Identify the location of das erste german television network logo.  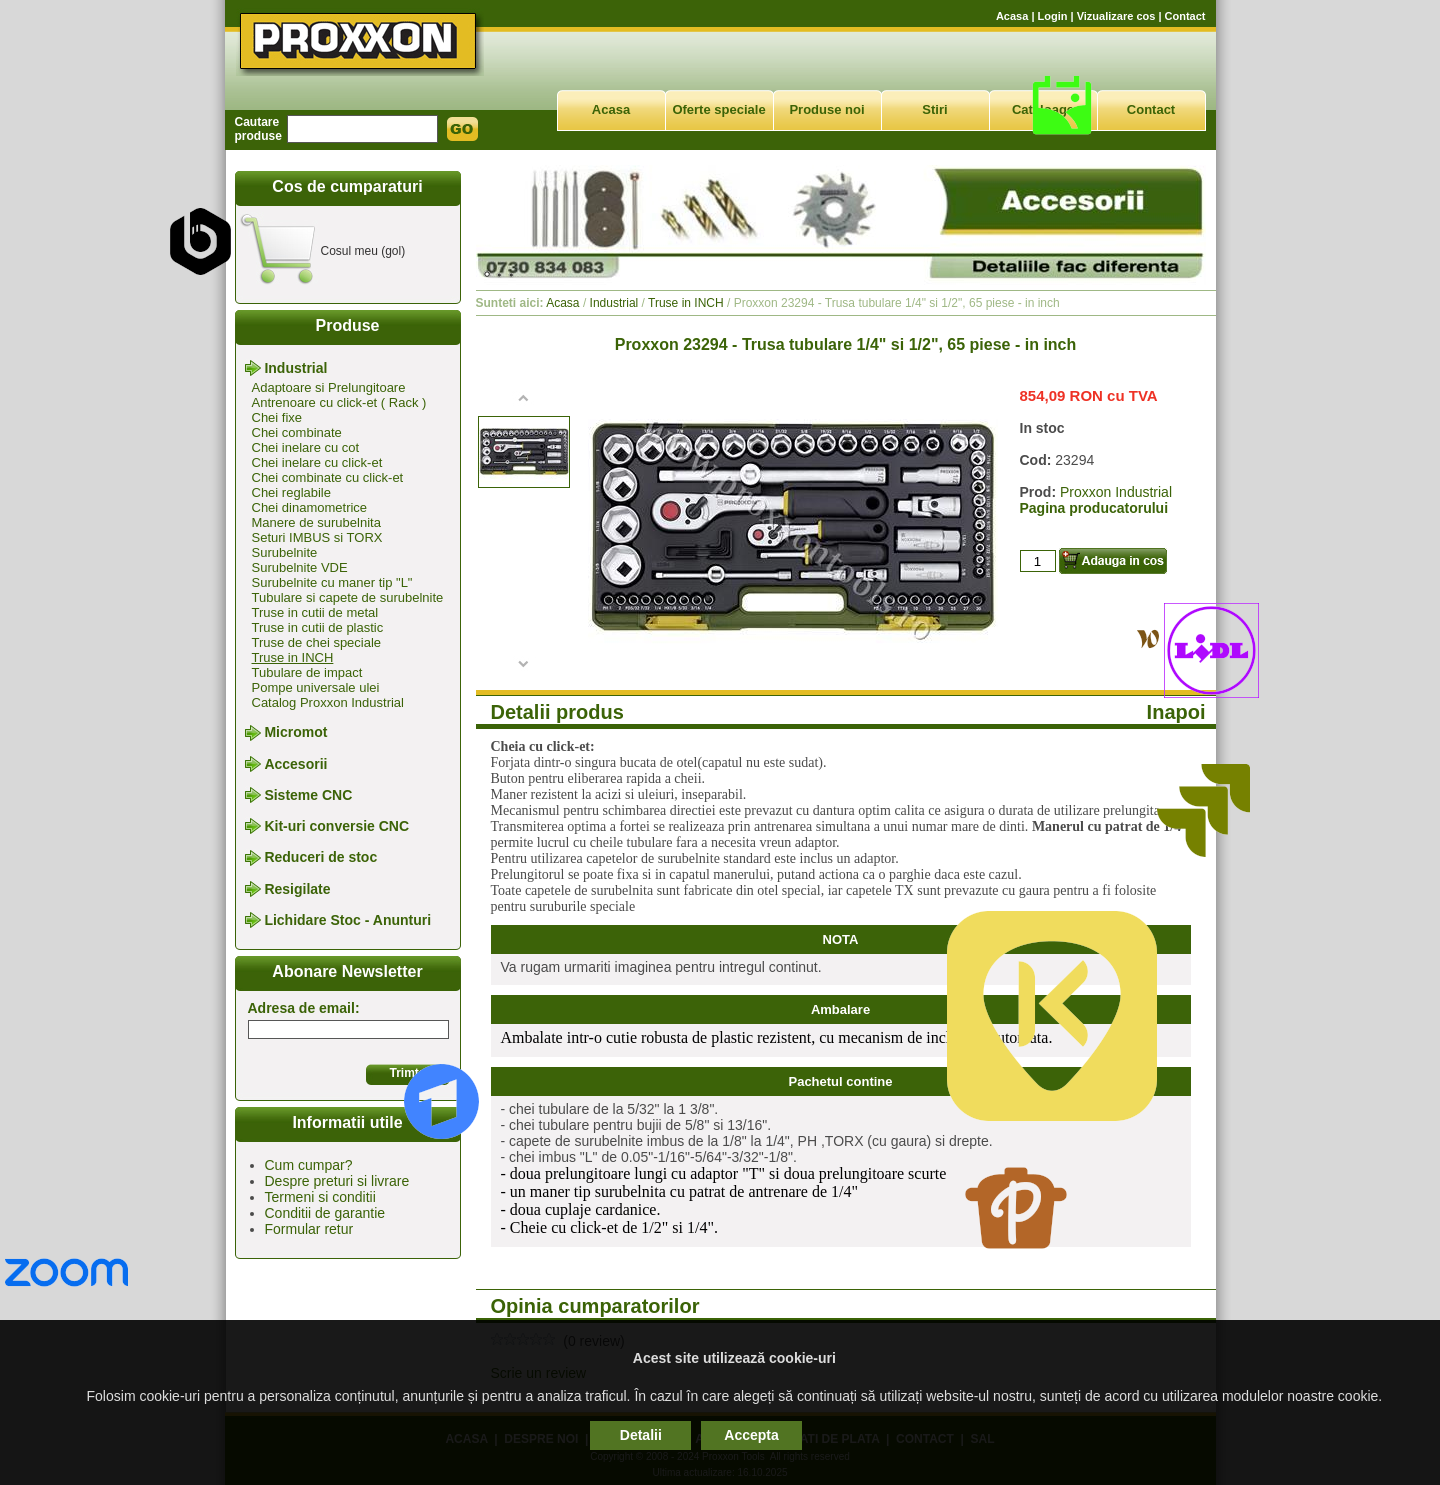
(441, 1101).